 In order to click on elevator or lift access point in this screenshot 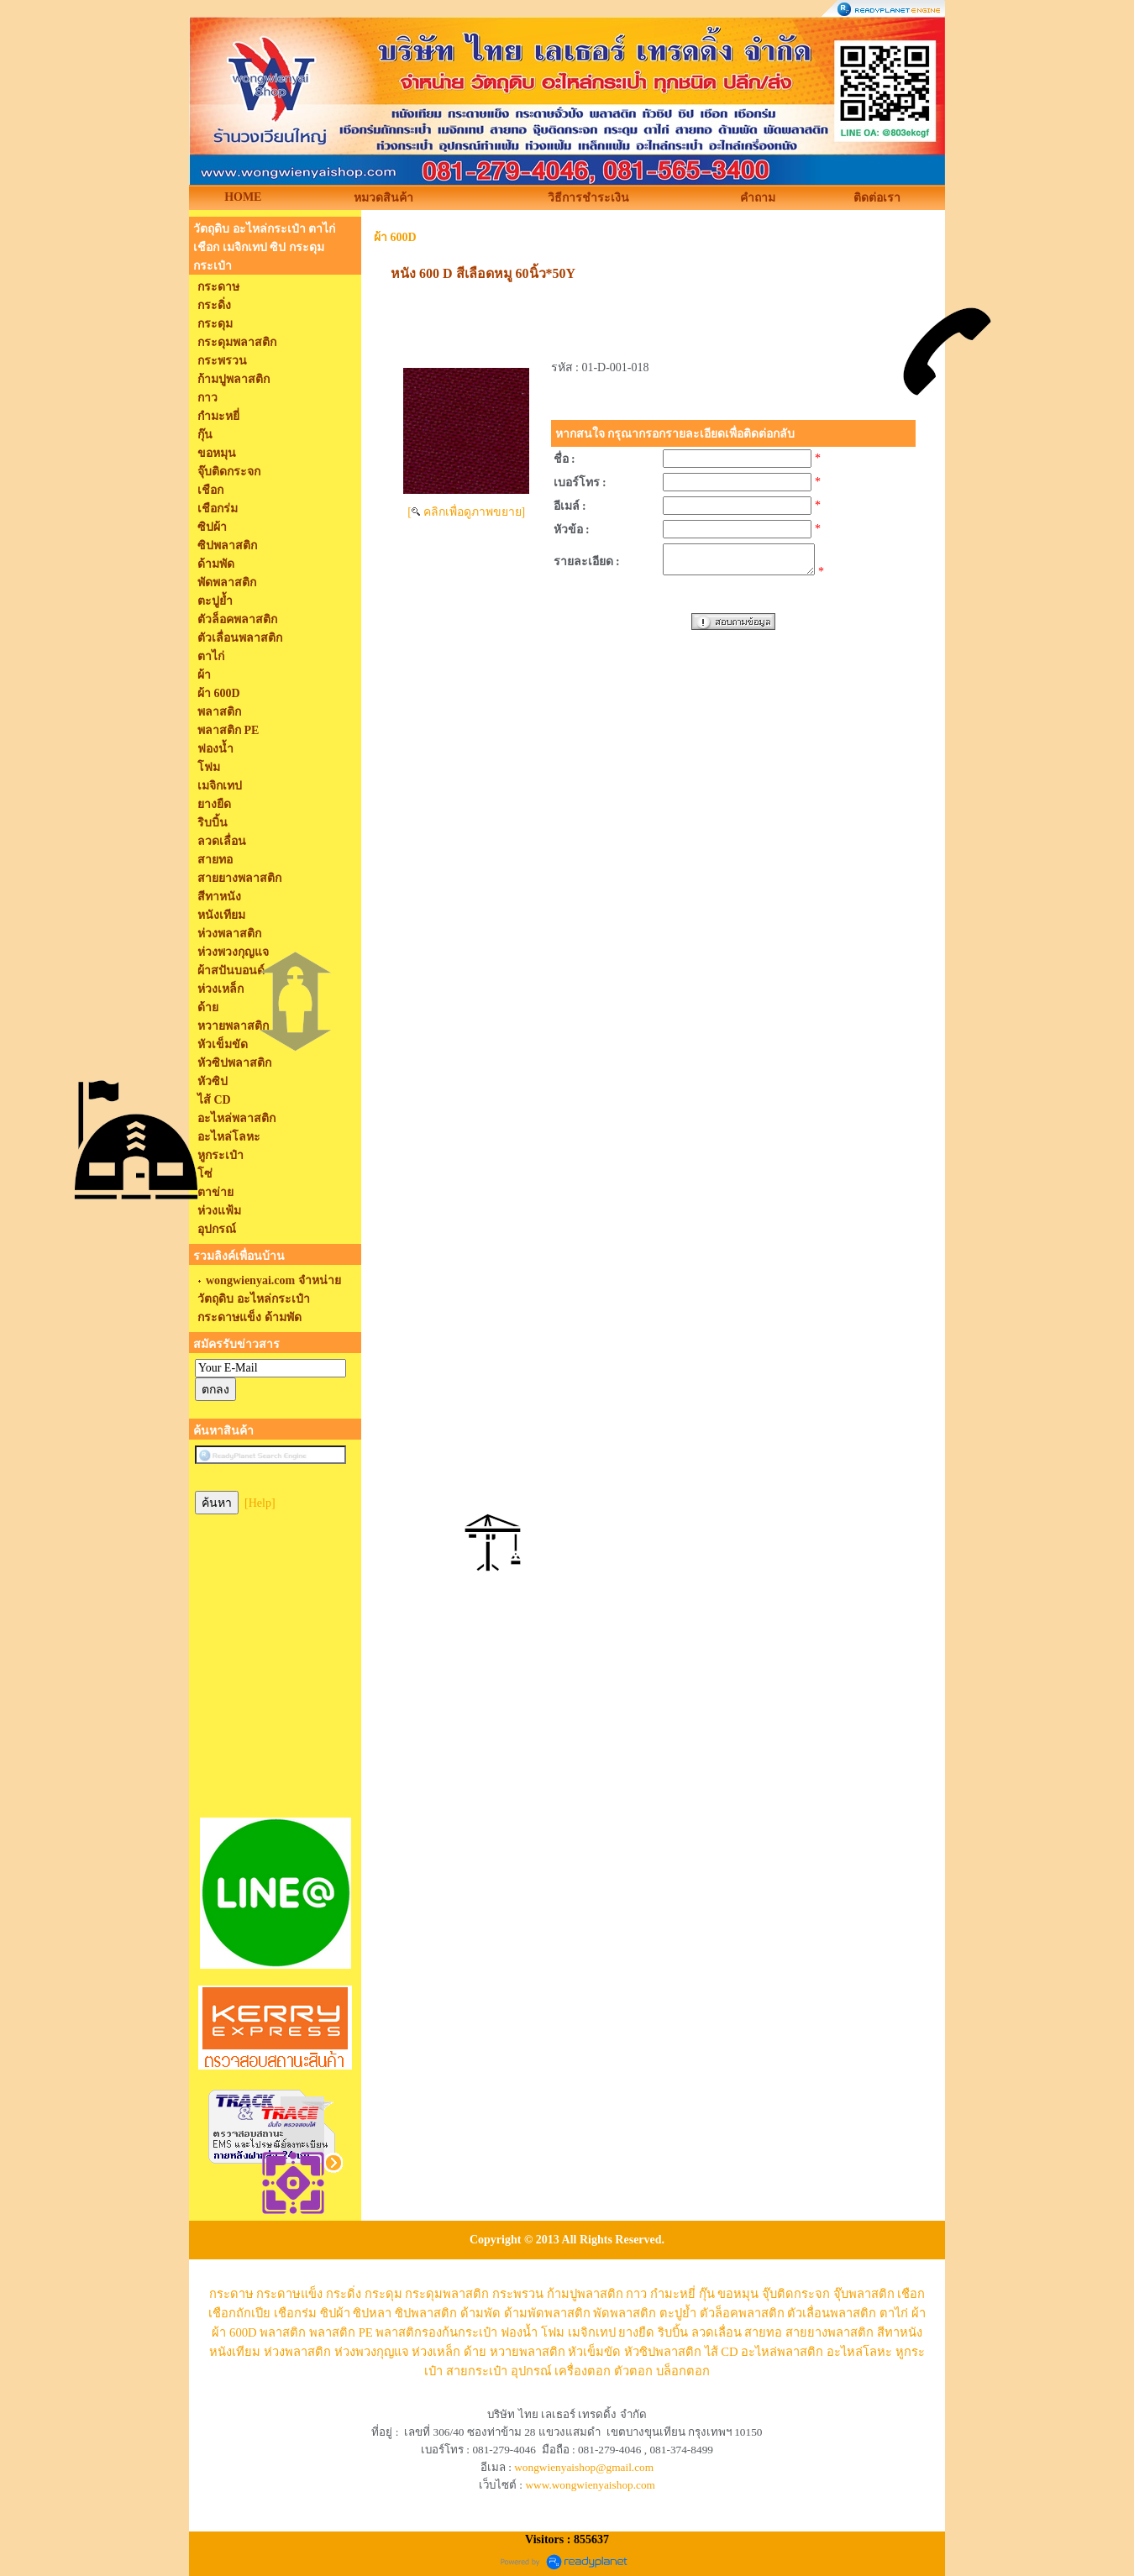, I will do `click(295, 1000)`.